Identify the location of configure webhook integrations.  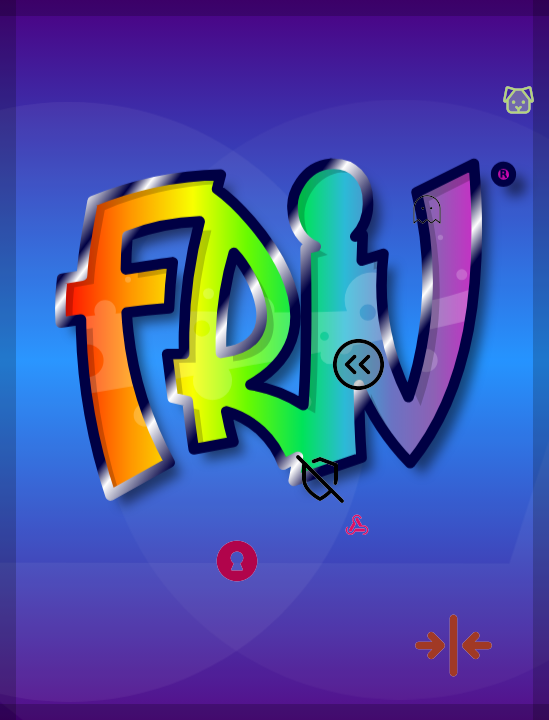
(357, 526).